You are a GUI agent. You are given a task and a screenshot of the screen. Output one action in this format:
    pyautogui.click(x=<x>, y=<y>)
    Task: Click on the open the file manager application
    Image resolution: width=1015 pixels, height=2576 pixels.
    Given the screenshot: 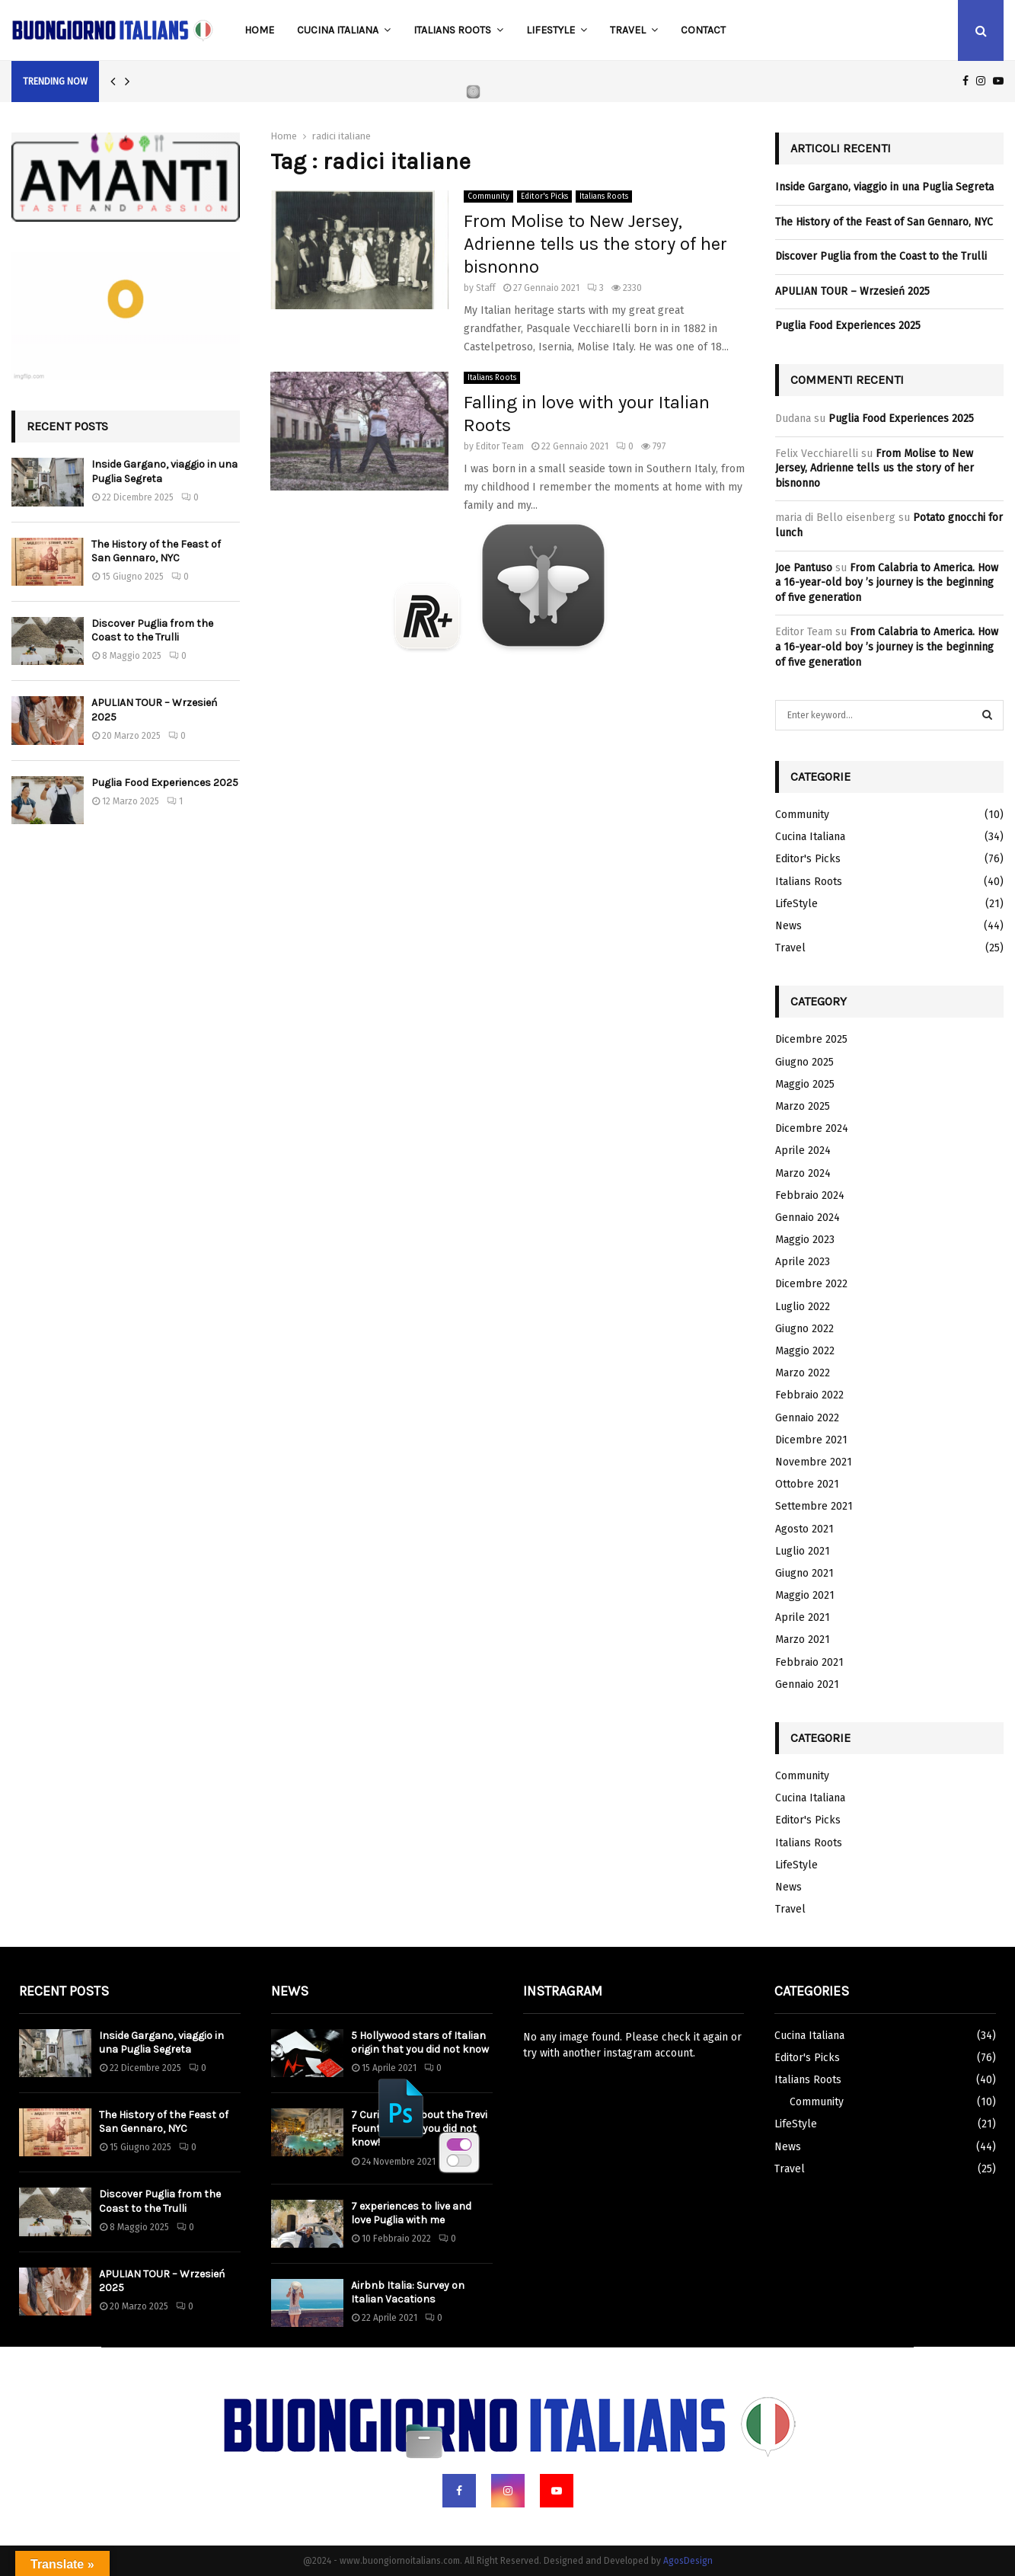 What is the action you would take?
    pyautogui.click(x=424, y=2441)
    